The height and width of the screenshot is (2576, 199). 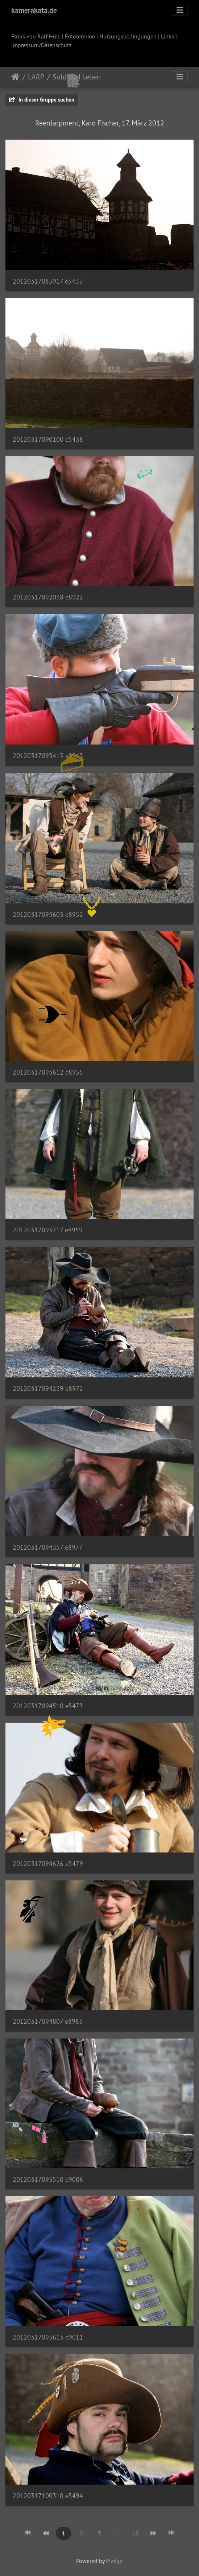 I want to click on view documents or files, so click(x=74, y=81).